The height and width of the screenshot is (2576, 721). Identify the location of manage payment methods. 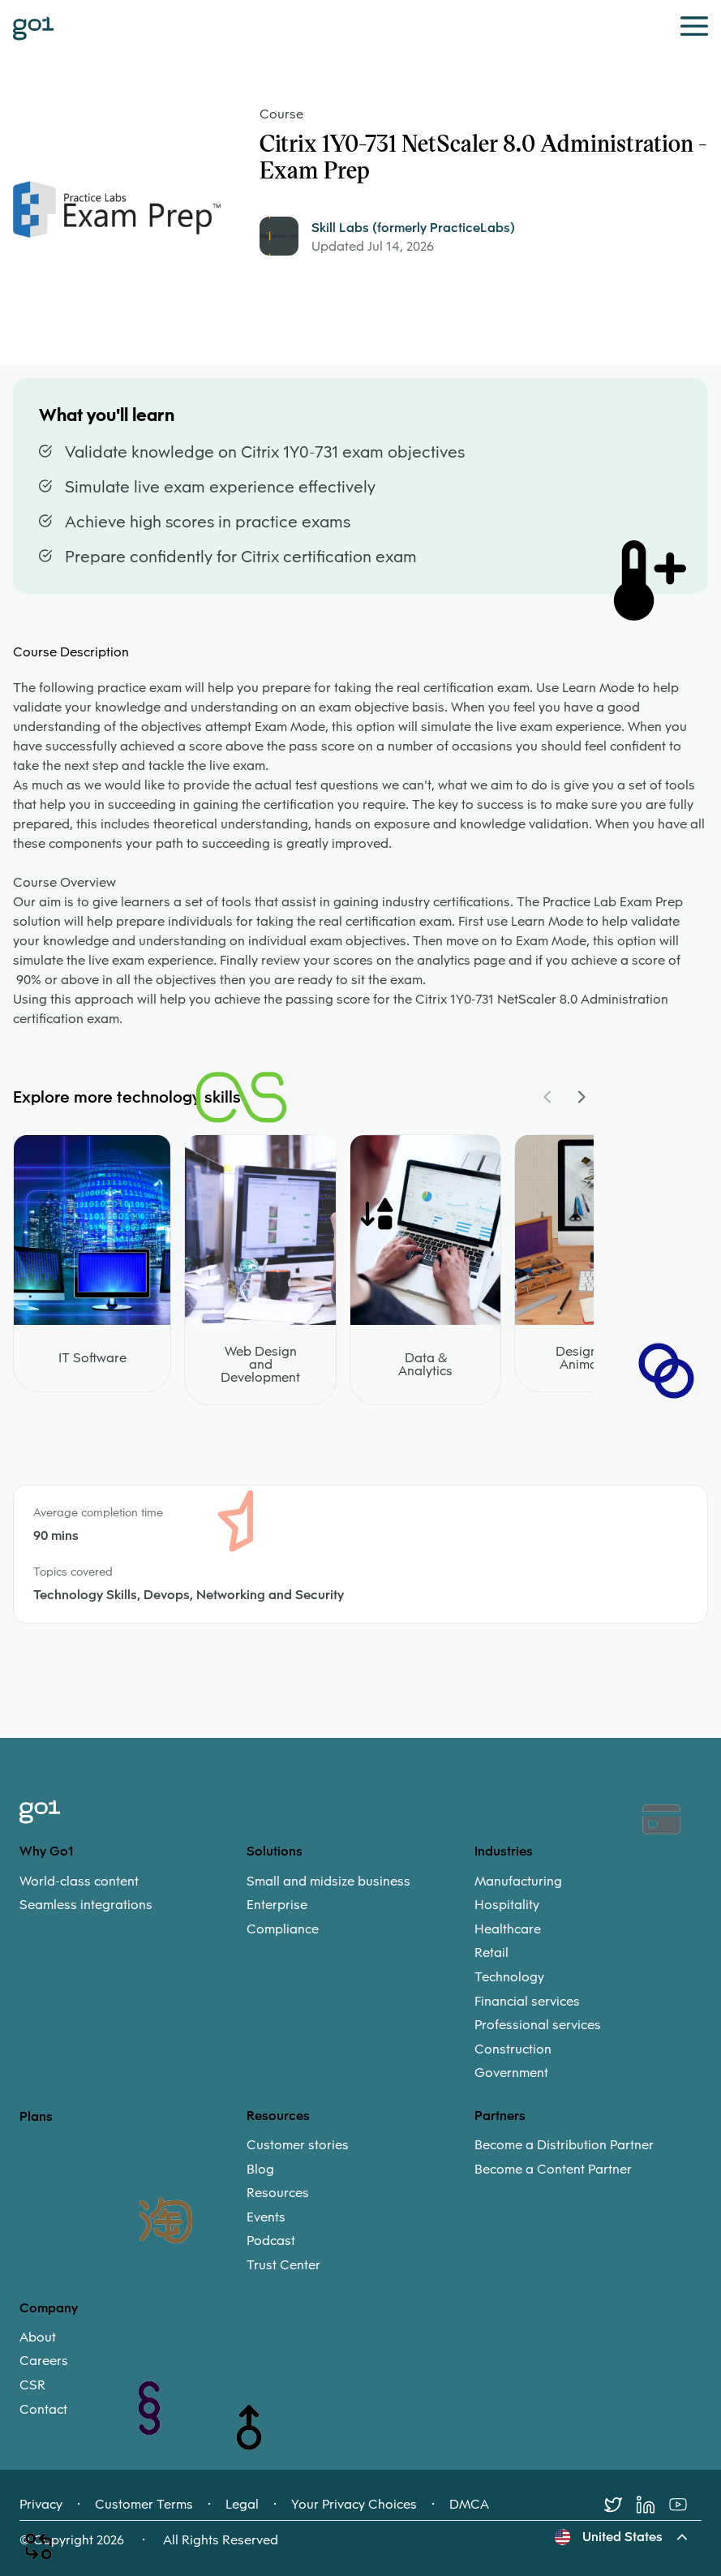
(661, 1819).